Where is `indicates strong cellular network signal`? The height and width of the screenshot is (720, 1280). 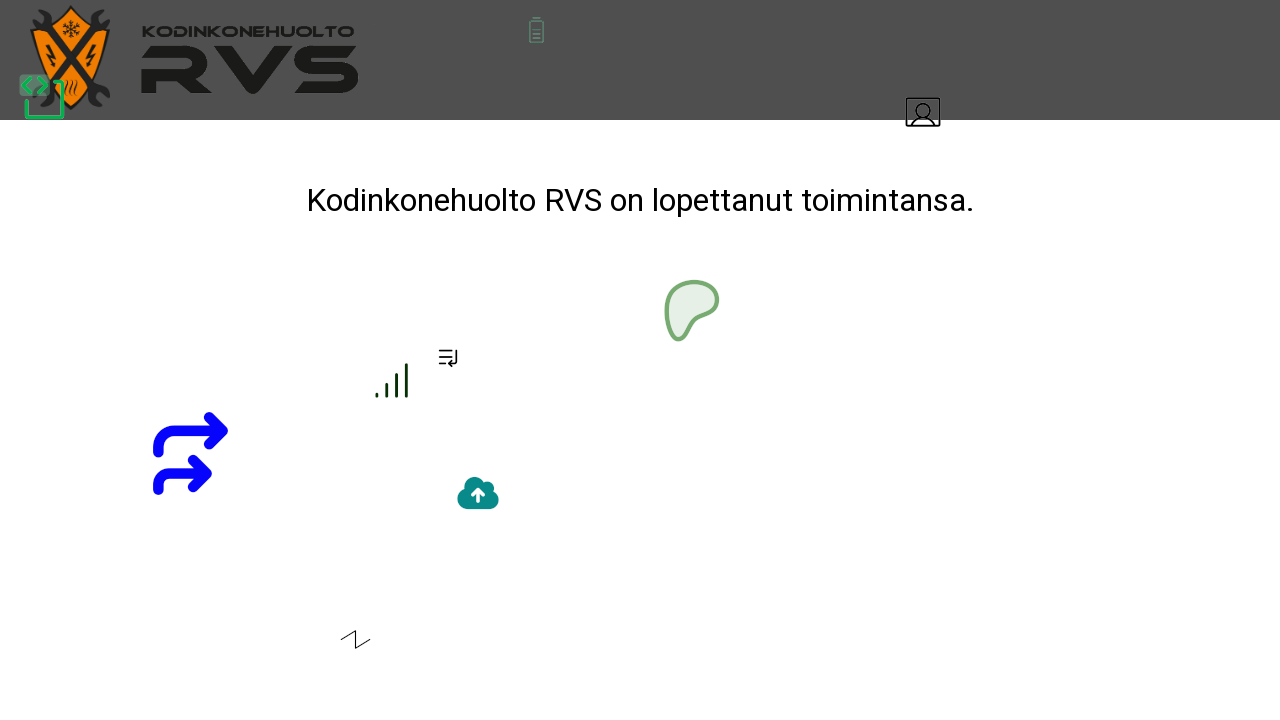 indicates strong cellular network signal is located at coordinates (398, 378).